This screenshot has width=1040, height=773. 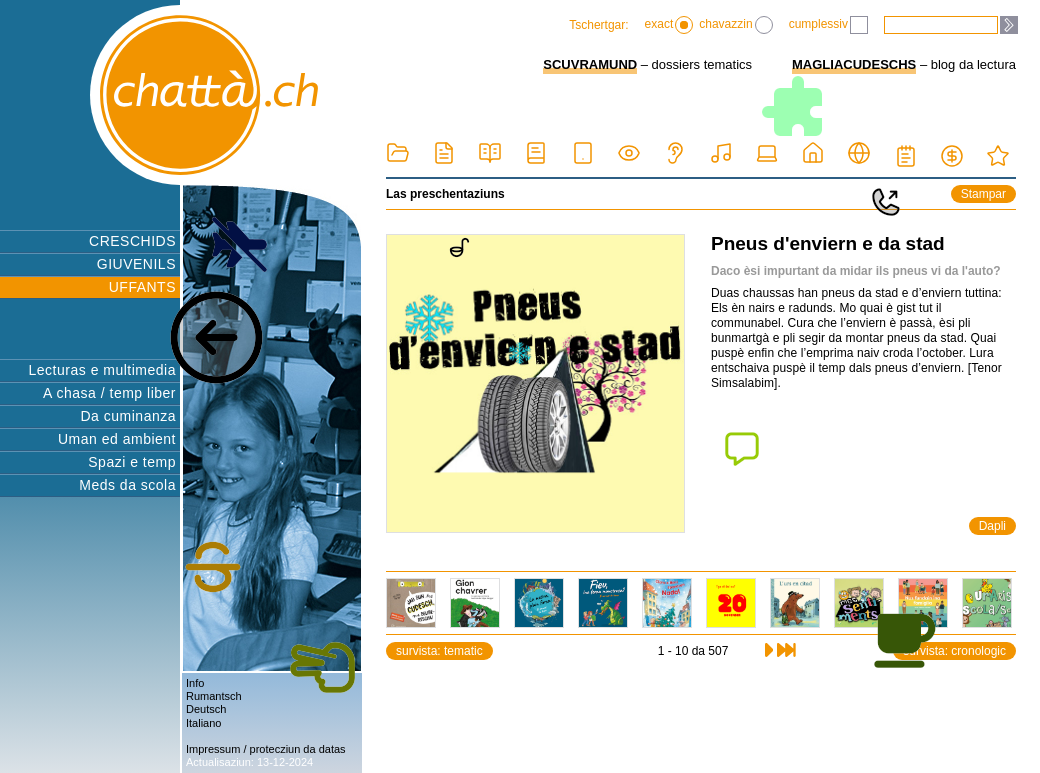 What do you see at coordinates (886, 201) in the screenshot?
I see `make an outgoing call` at bounding box center [886, 201].